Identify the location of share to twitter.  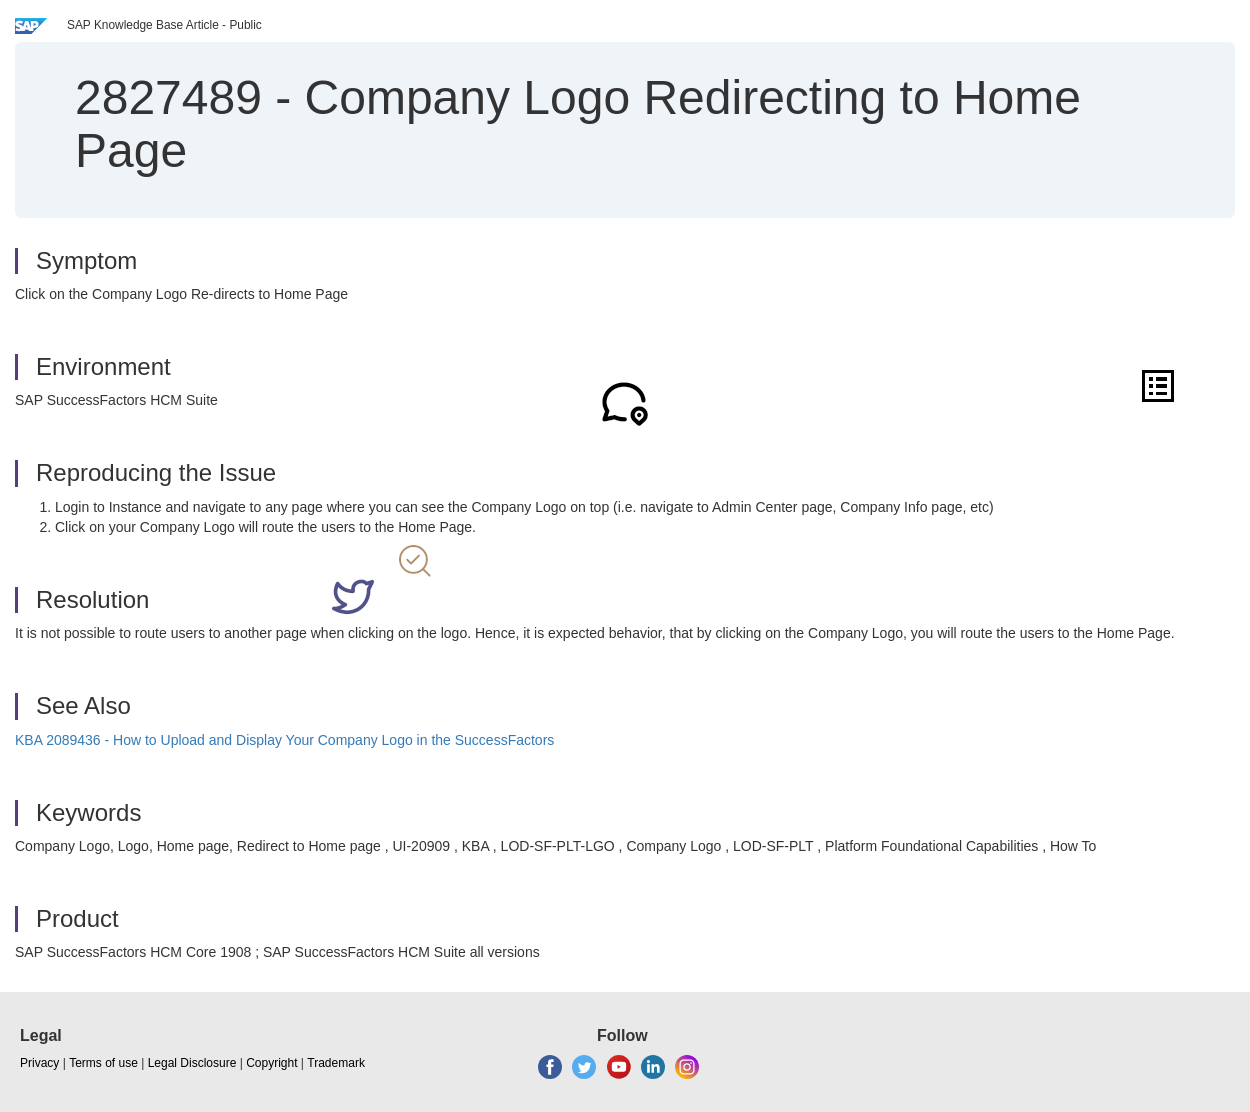
(353, 597).